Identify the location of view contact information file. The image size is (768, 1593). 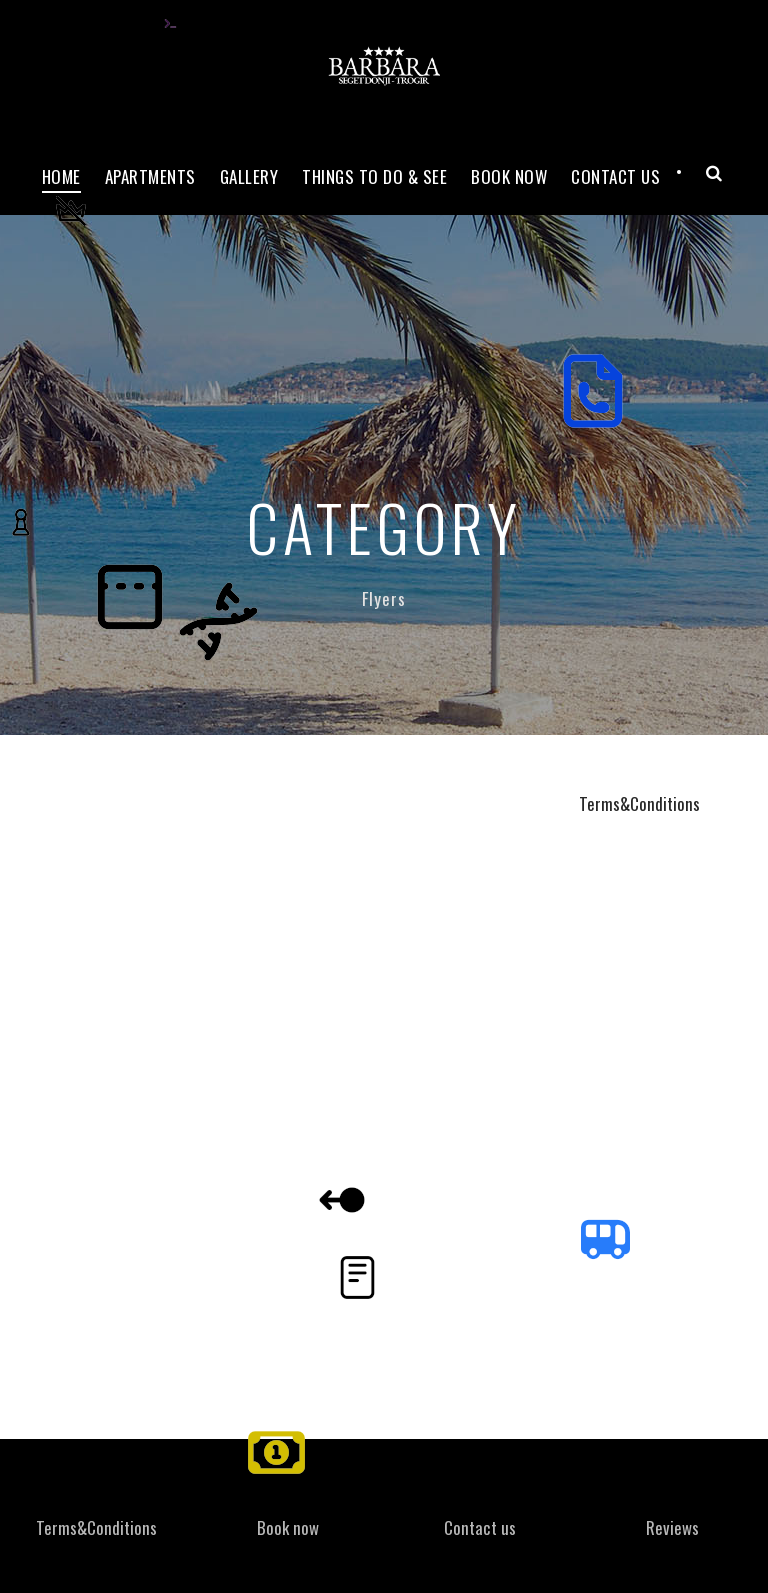
(593, 391).